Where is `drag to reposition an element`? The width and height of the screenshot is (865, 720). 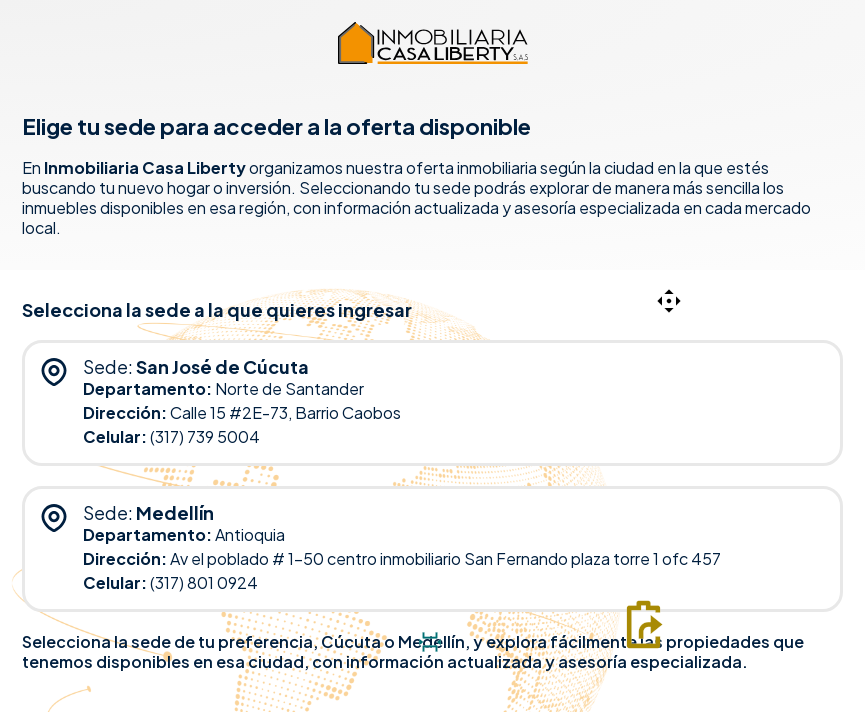
drag to reposition an element is located at coordinates (669, 301).